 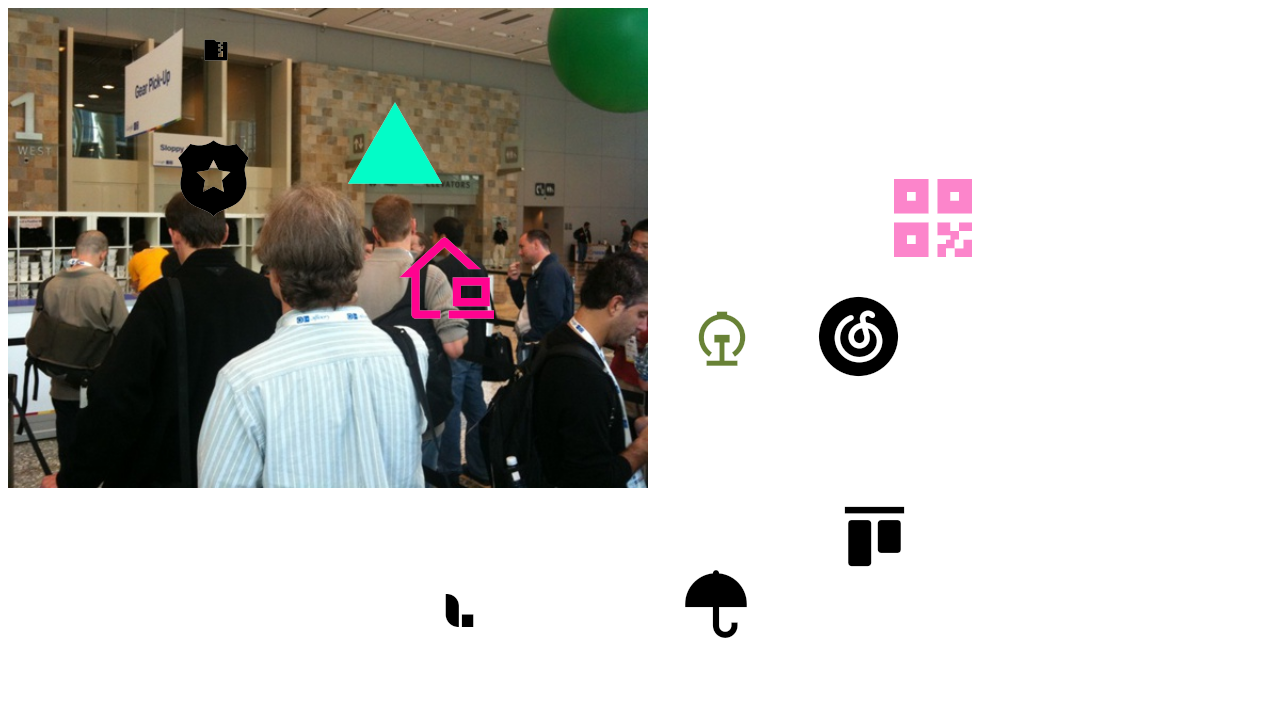 I want to click on align items to the top of the container, so click(x=874, y=536).